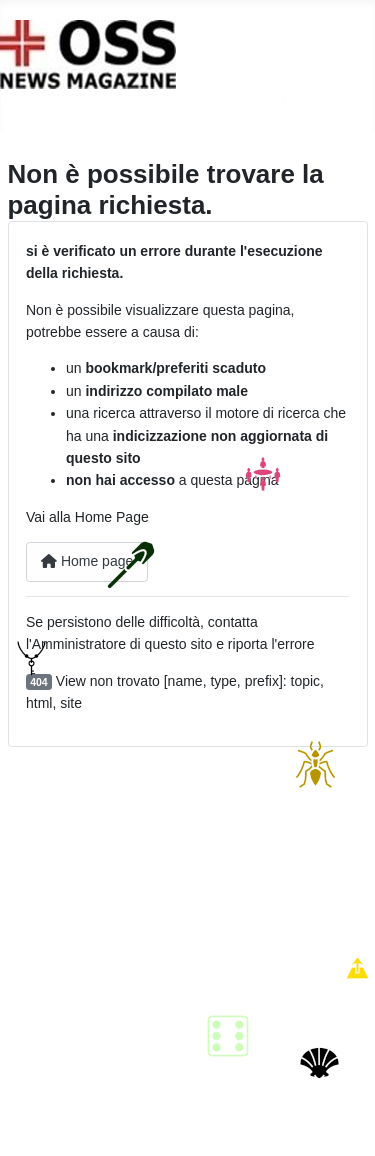  I want to click on equip digging or excavation tool, so click(131, 566).